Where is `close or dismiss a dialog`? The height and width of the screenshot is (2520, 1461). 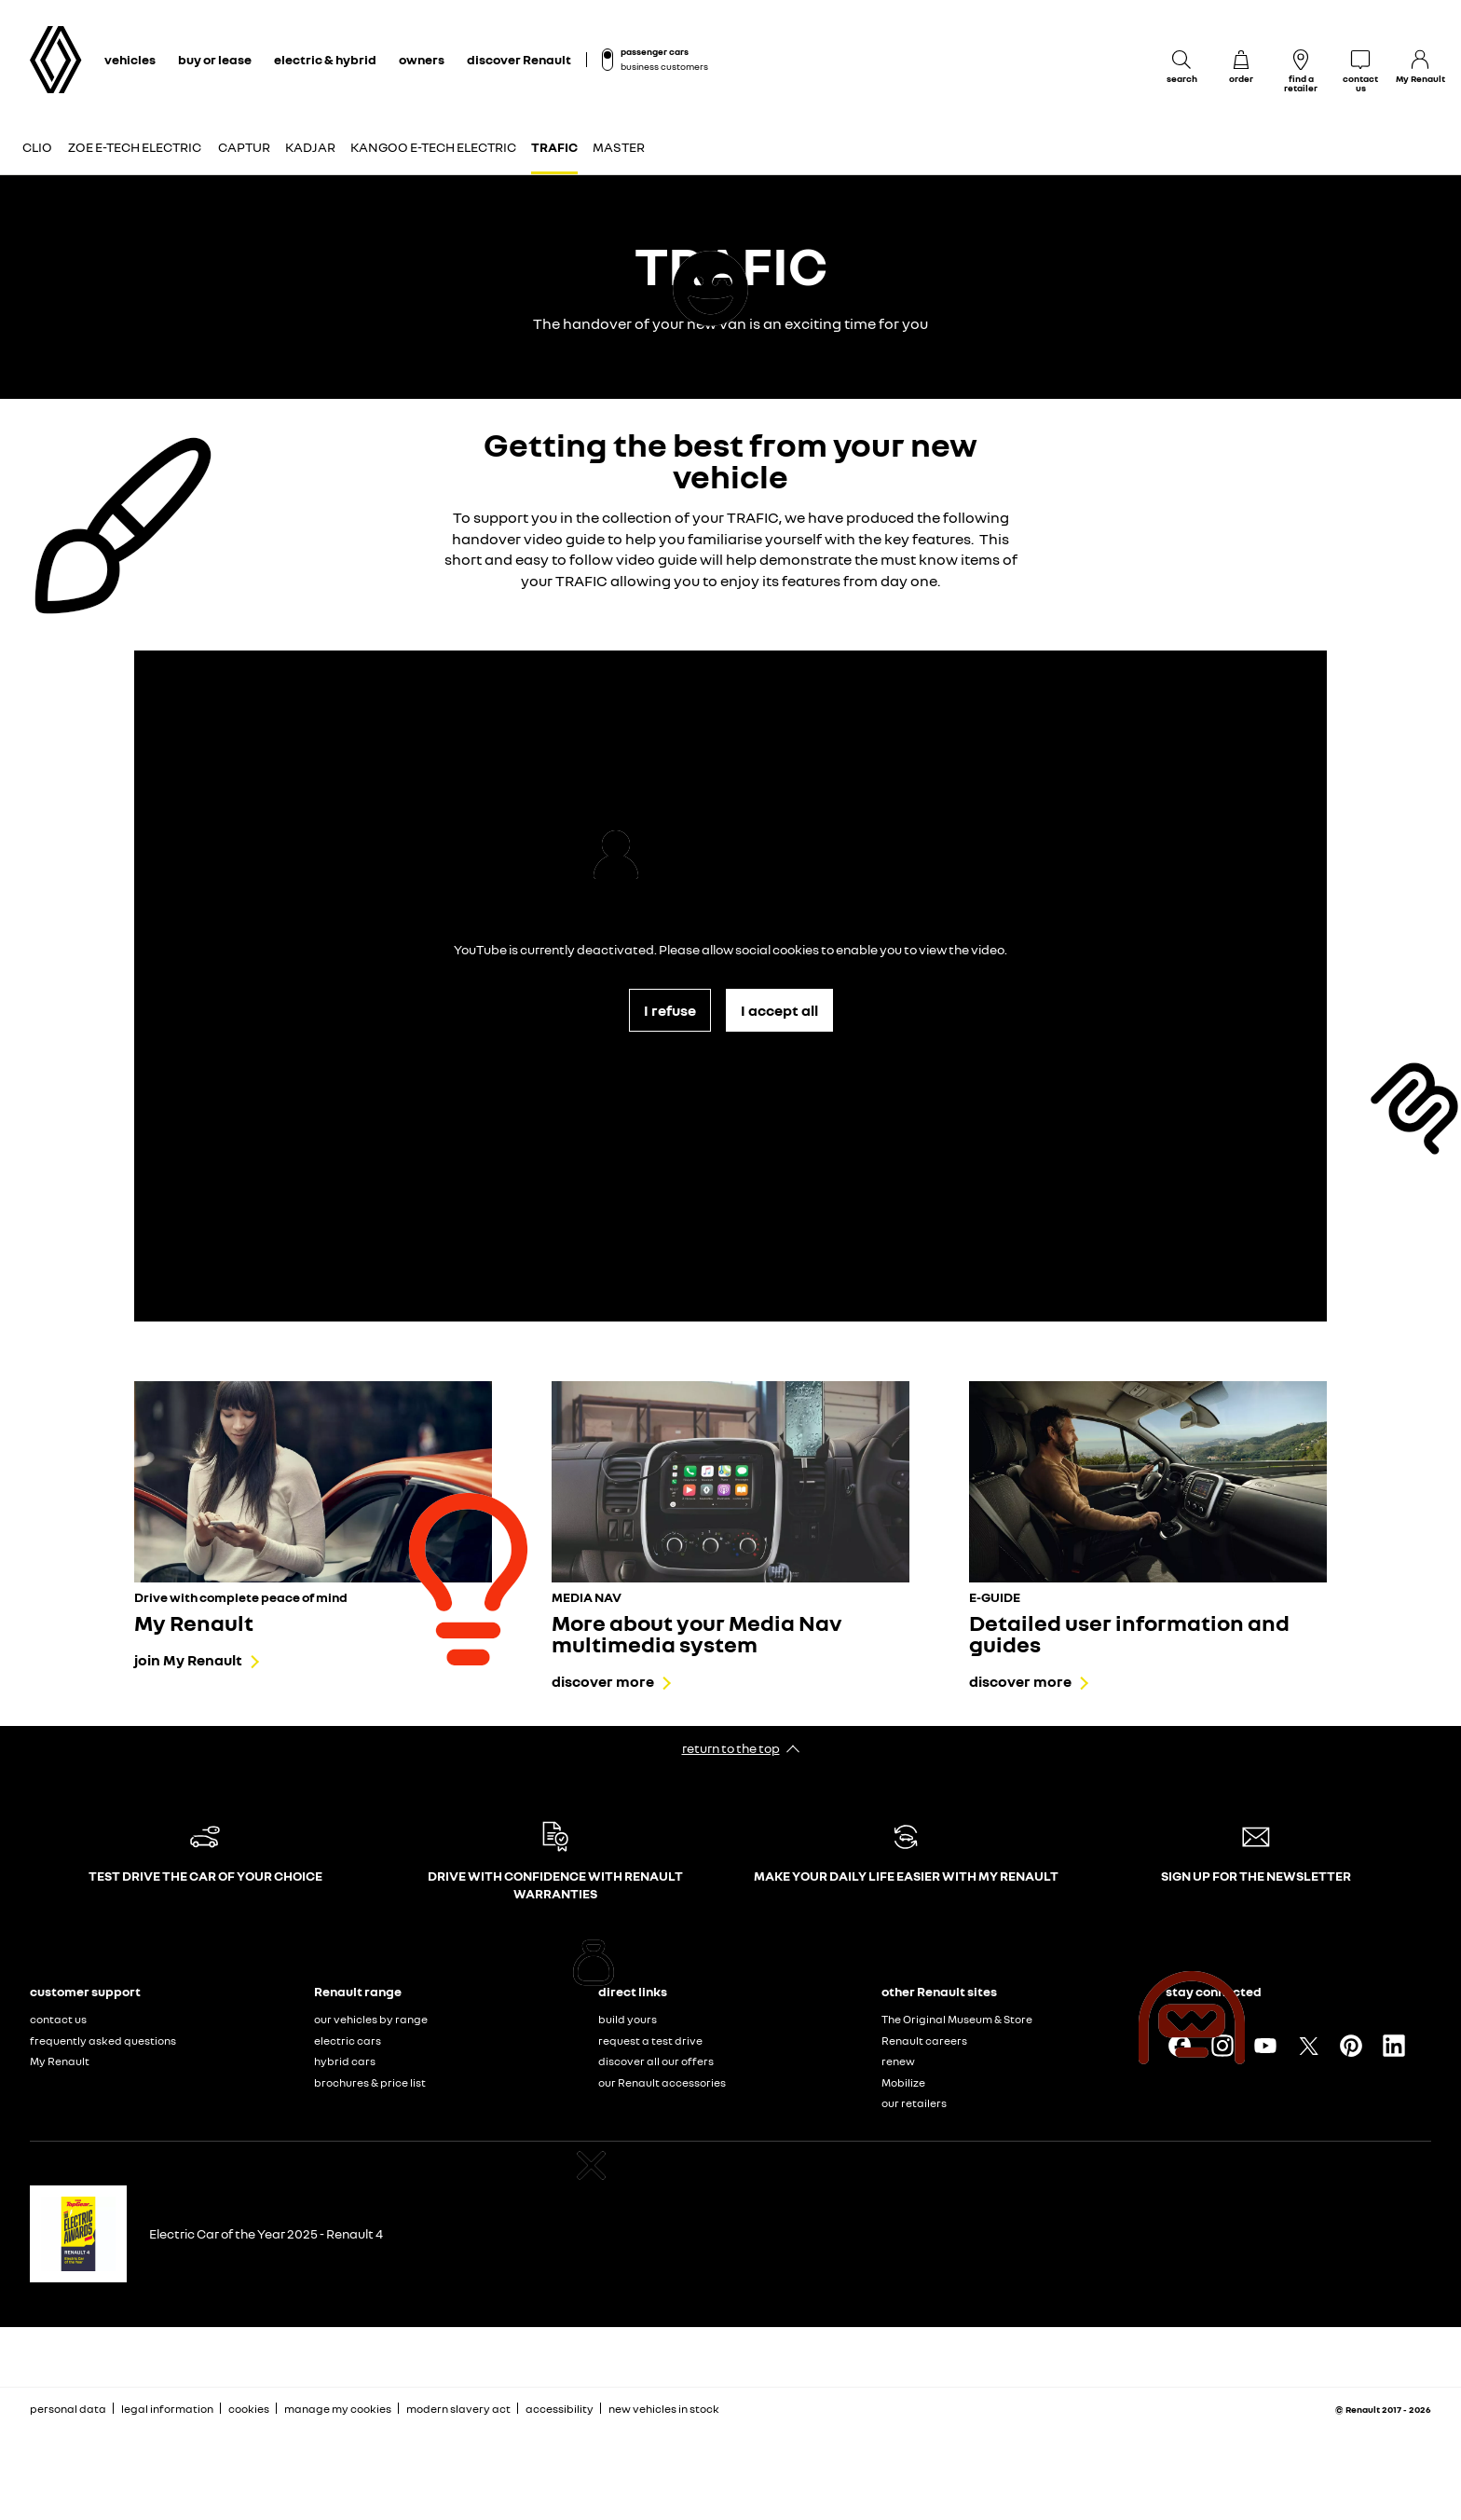
close or dismiss a dialog is located at coordinates (591, 2165).